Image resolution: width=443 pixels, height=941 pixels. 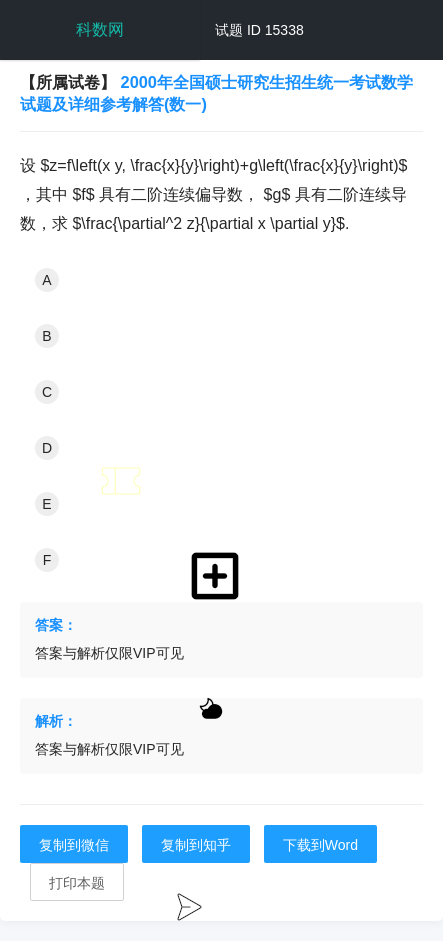 I want to click on add a new item or content, so click(x=215, y=576).